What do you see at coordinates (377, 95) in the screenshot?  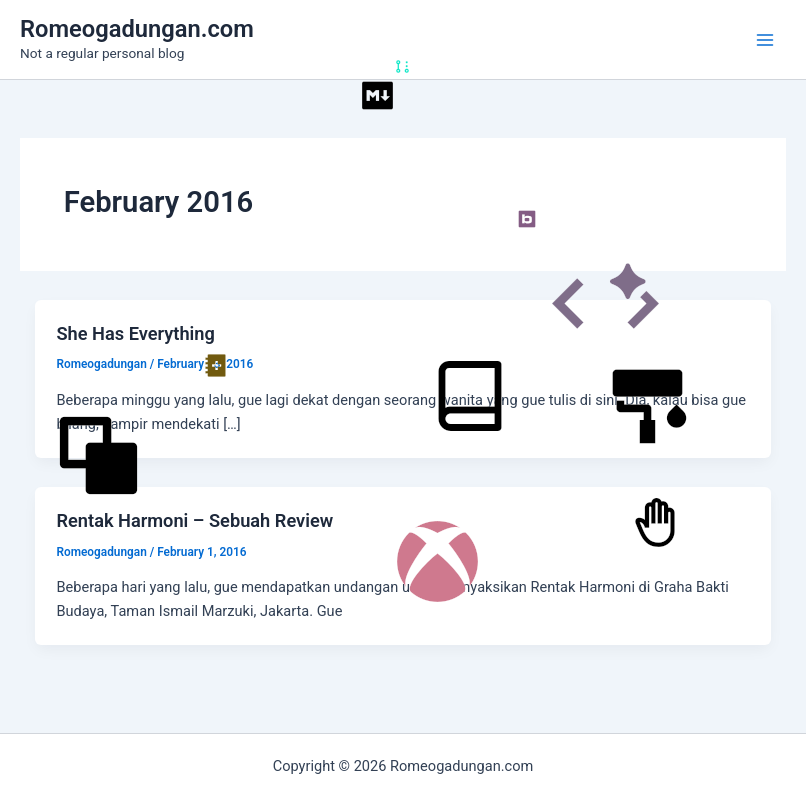 I see `download markdown file` at bounding box center [377, 95].